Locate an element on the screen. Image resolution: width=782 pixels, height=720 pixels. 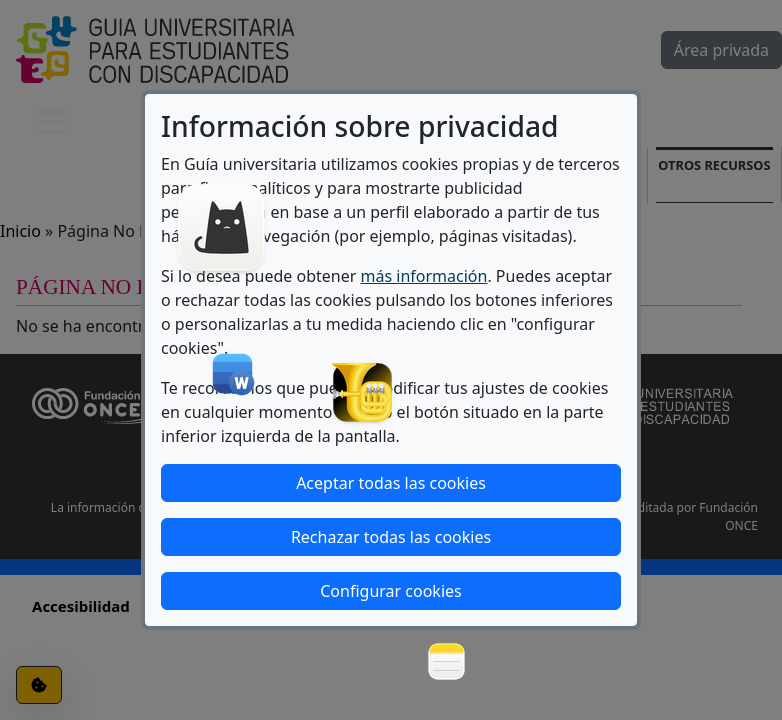
open tomboy notes app is located at coordinates (446, 661).